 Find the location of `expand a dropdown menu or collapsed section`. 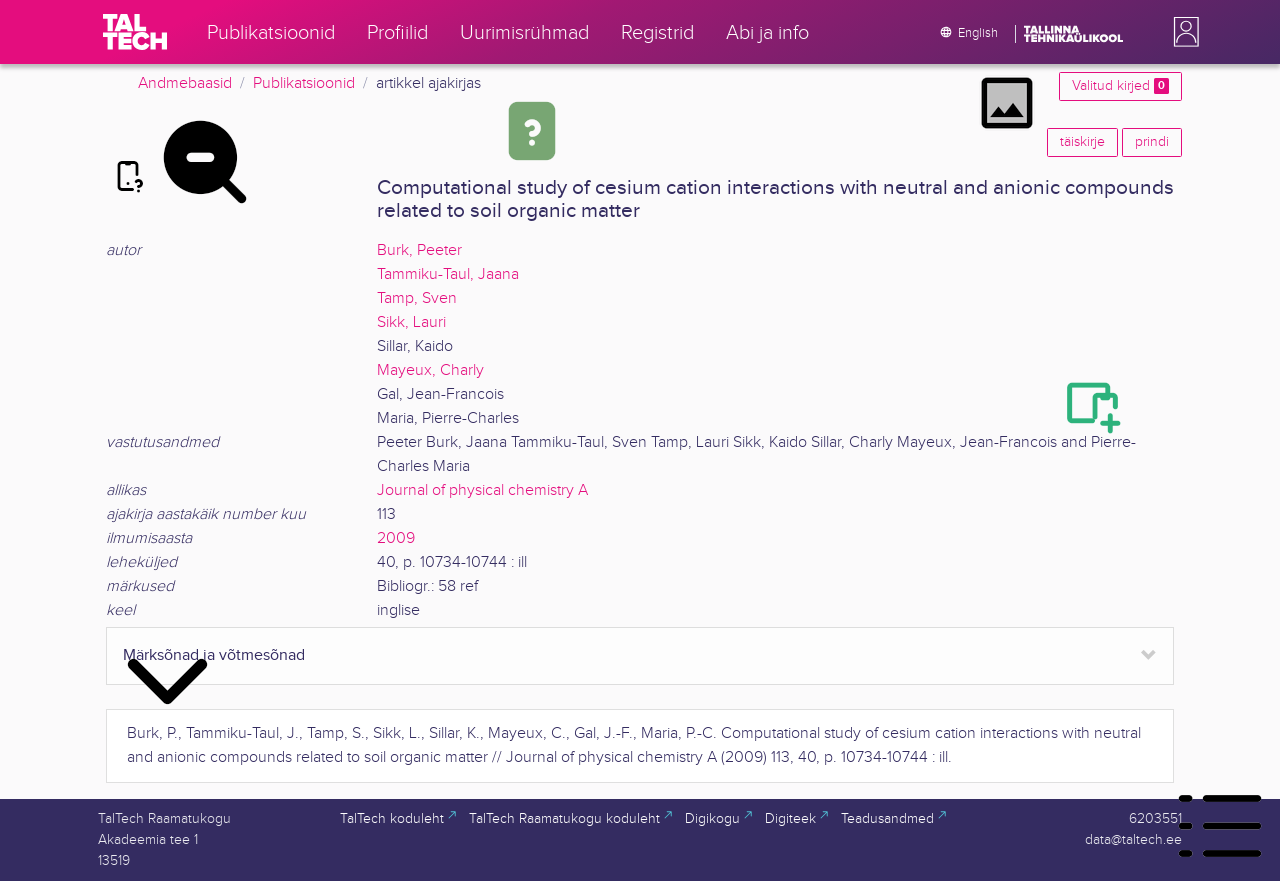

expand a dropdown menu or collapsed section is located at coordinates (167, 681).